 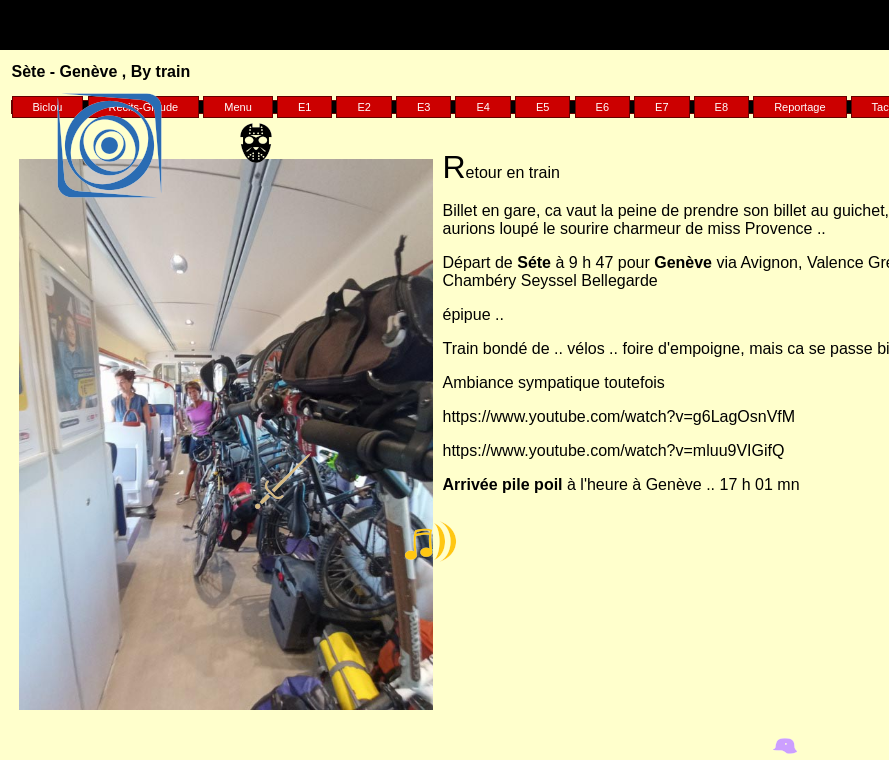 What do you see at coordinates (283, 481) in the screenshot?
I see `equip a stiletto or dagger weapon` at bounding box center [283, 481].